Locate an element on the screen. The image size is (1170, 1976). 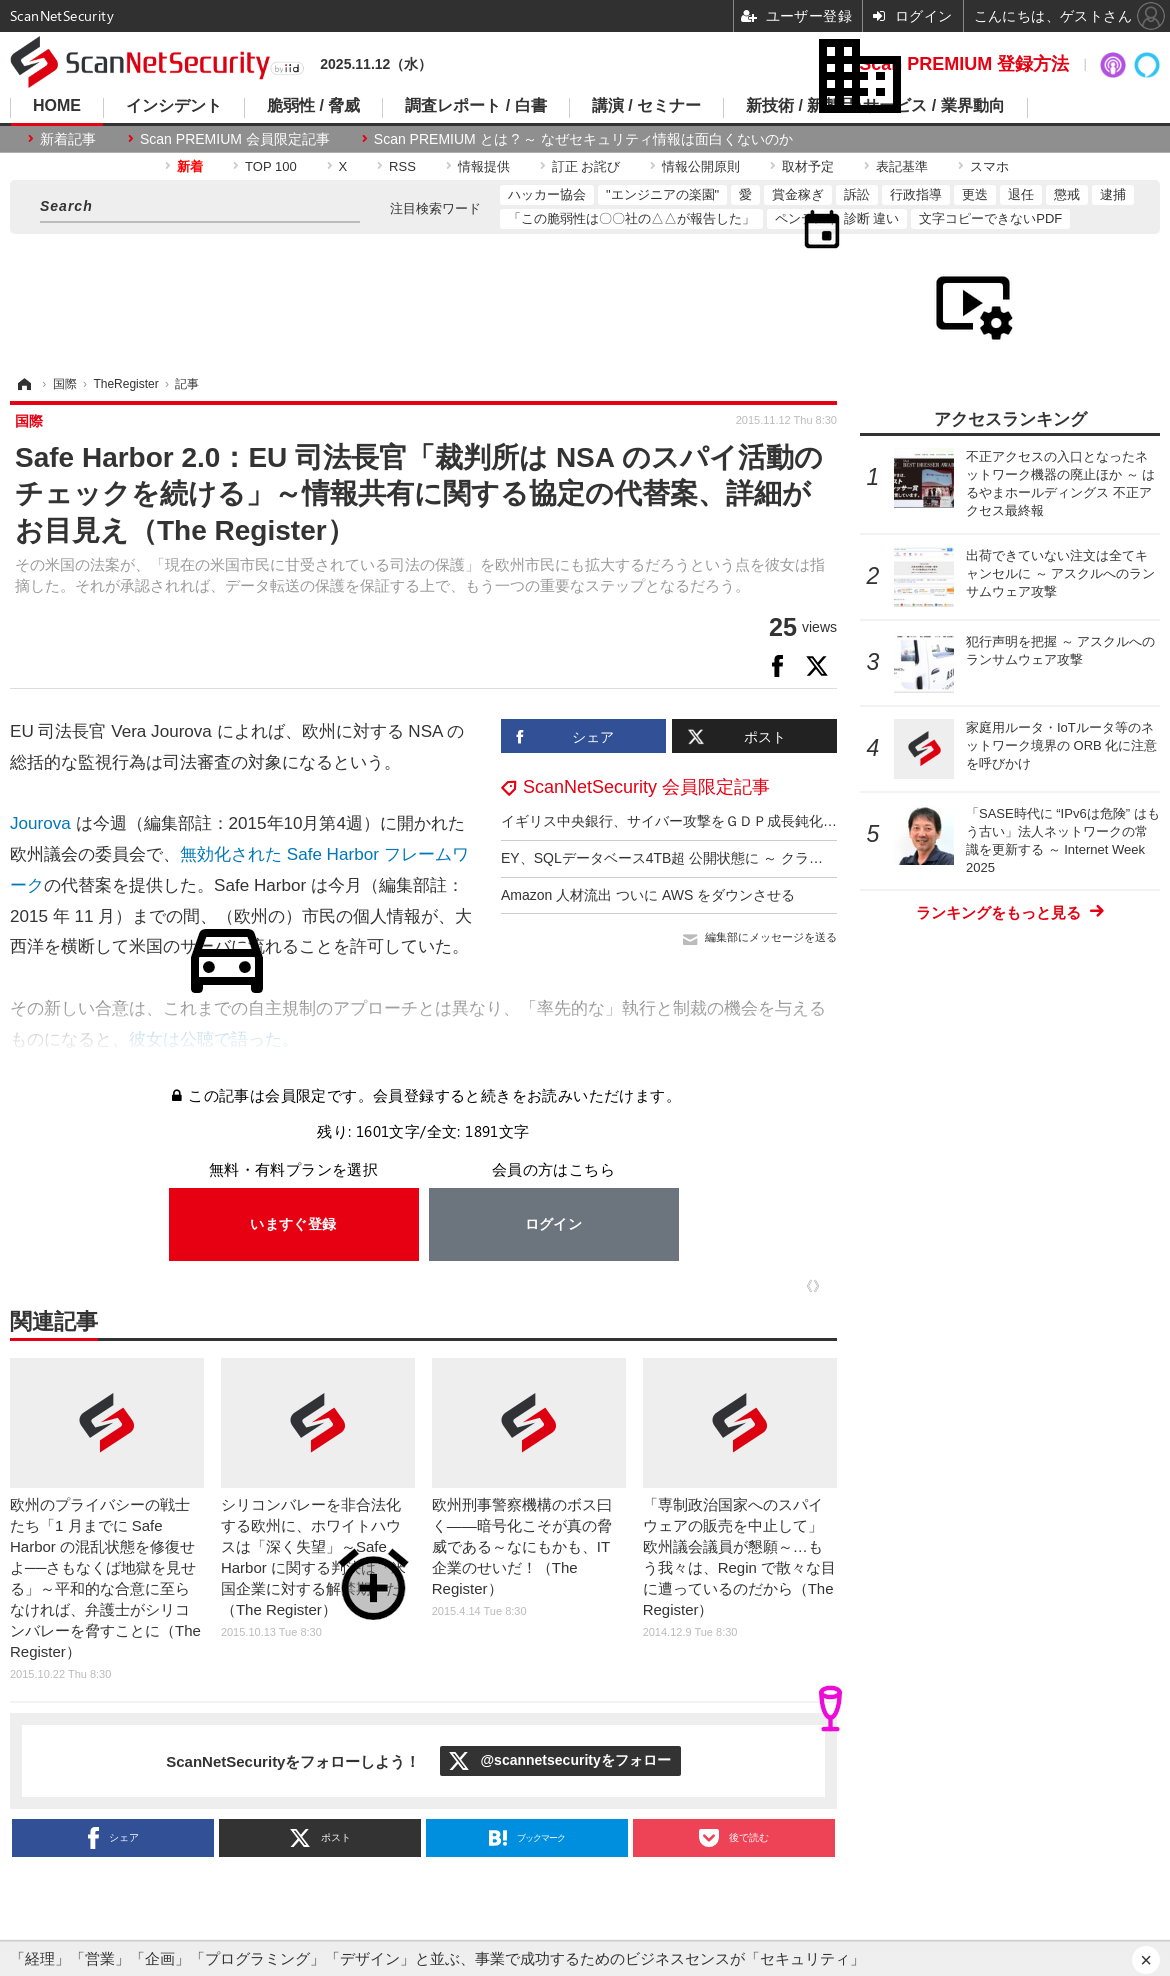
view company or organization profile is located at coordinates (860, 76).